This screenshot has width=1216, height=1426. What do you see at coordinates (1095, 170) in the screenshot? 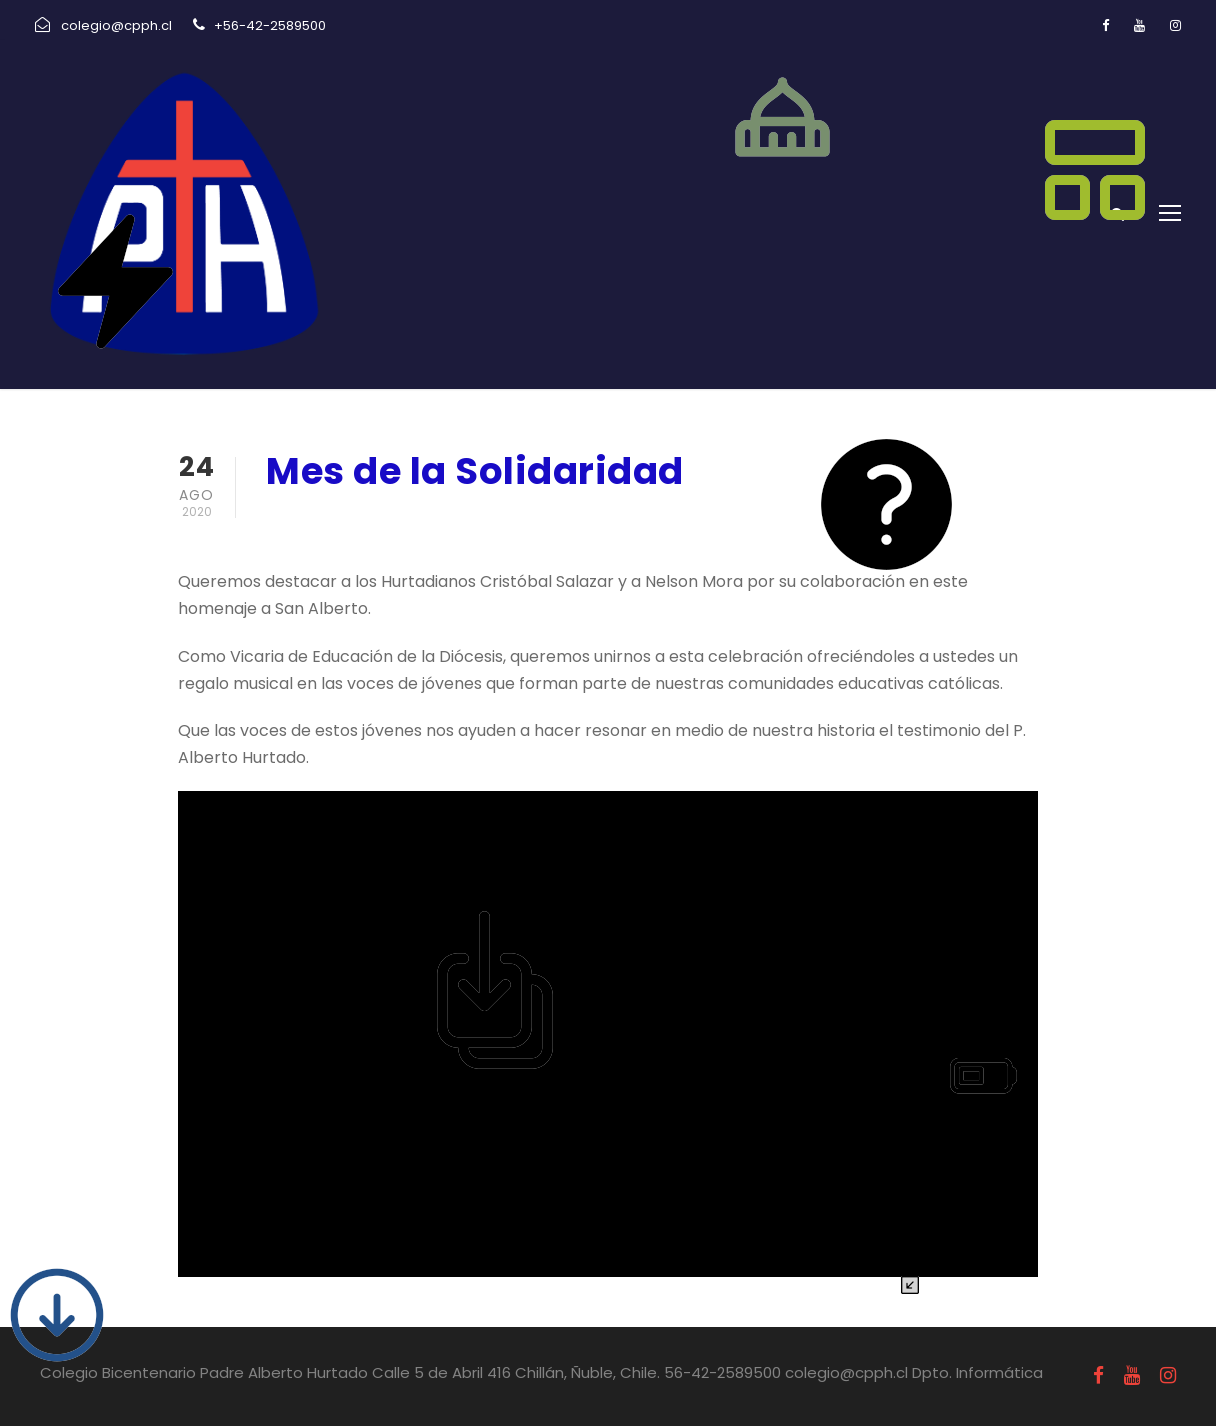
I see `switch to top panel layout view` at bounding box center [1095, 170].